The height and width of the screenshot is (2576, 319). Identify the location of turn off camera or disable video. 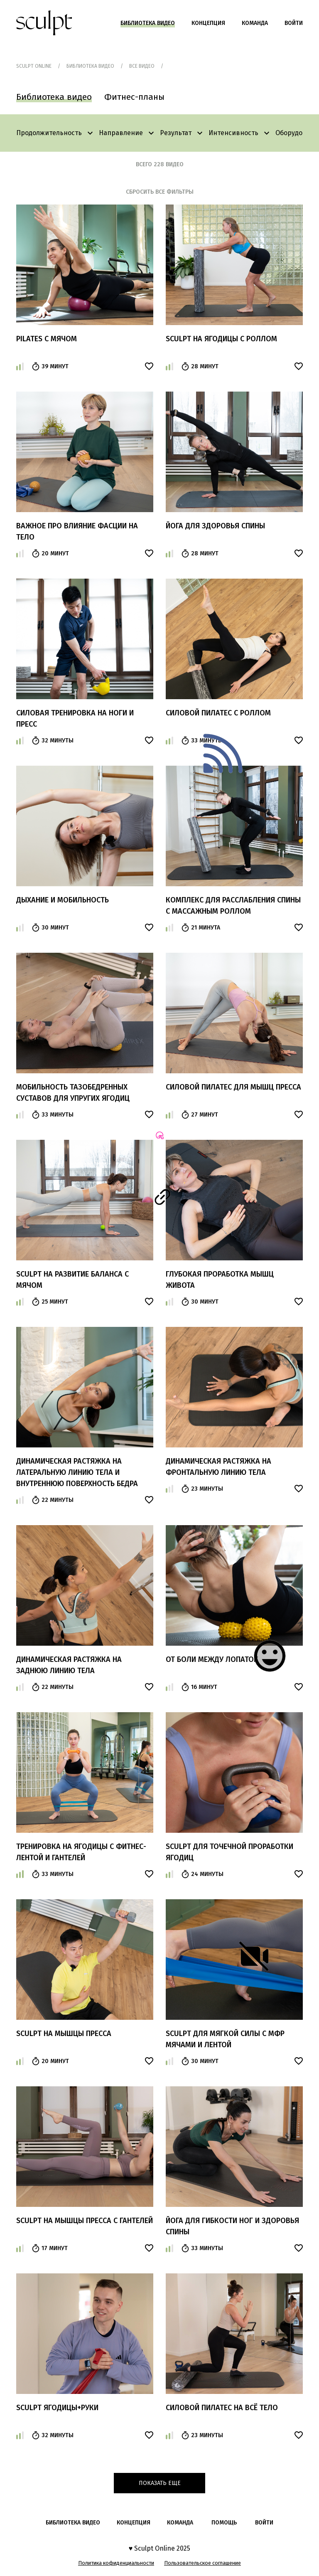
(254, 1956).